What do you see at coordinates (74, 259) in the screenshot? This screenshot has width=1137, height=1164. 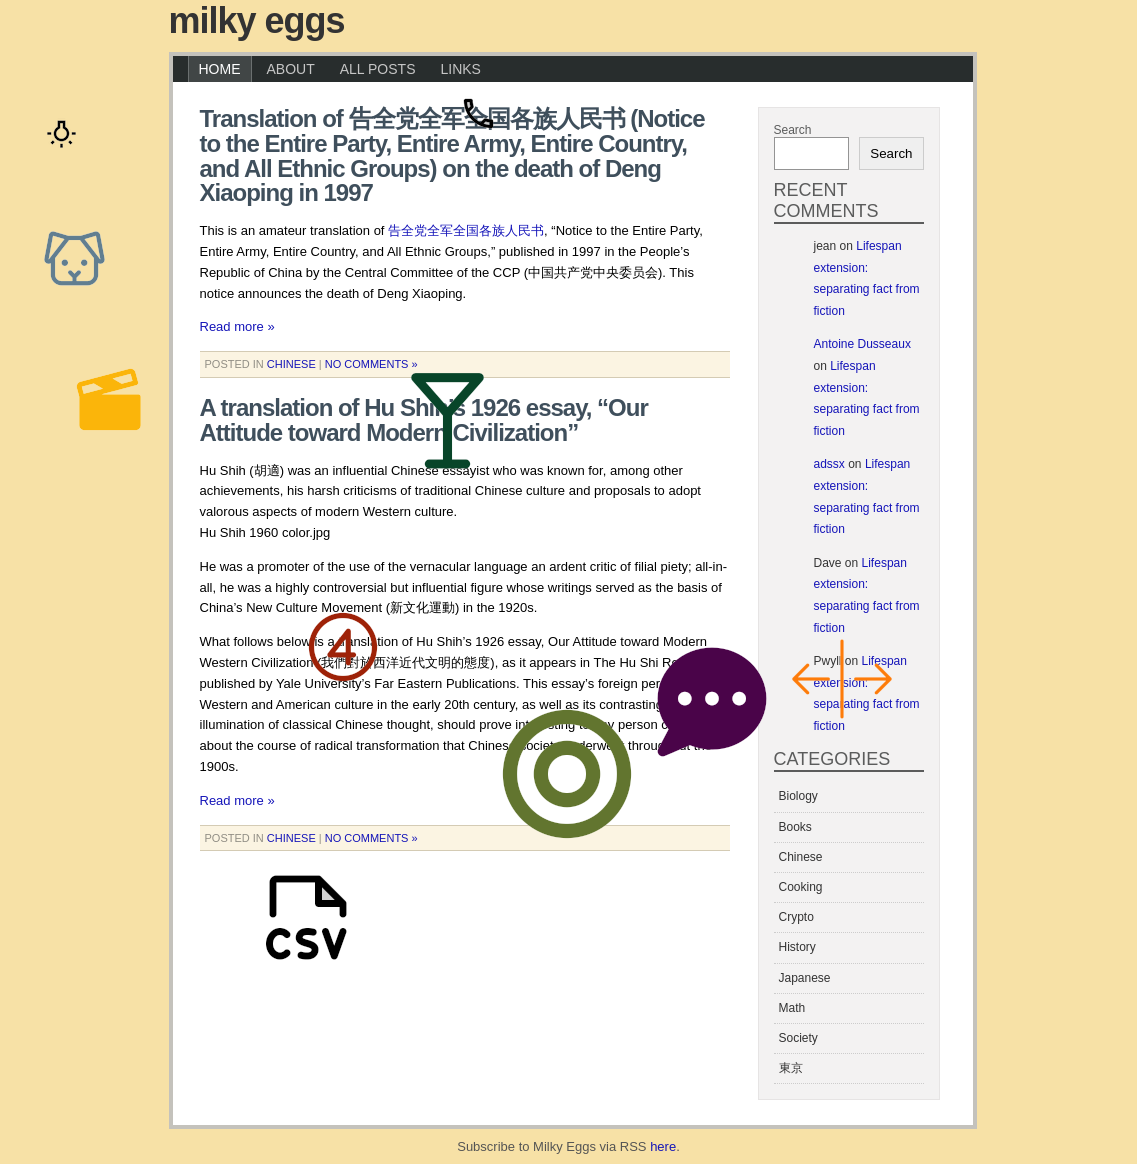 I see `access pet-related features or settings` at bounding box center [74, 259].